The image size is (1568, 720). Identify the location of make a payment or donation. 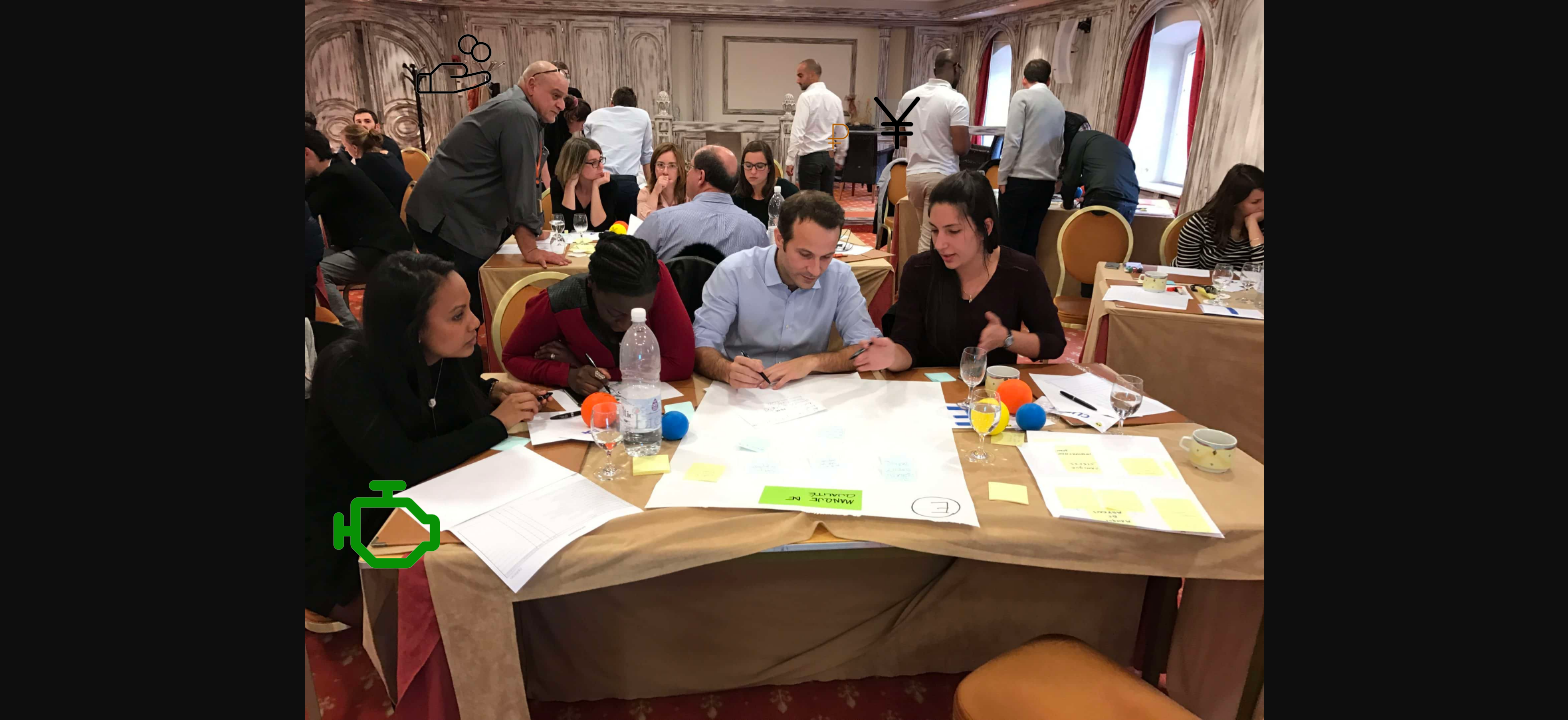
(456, 66).